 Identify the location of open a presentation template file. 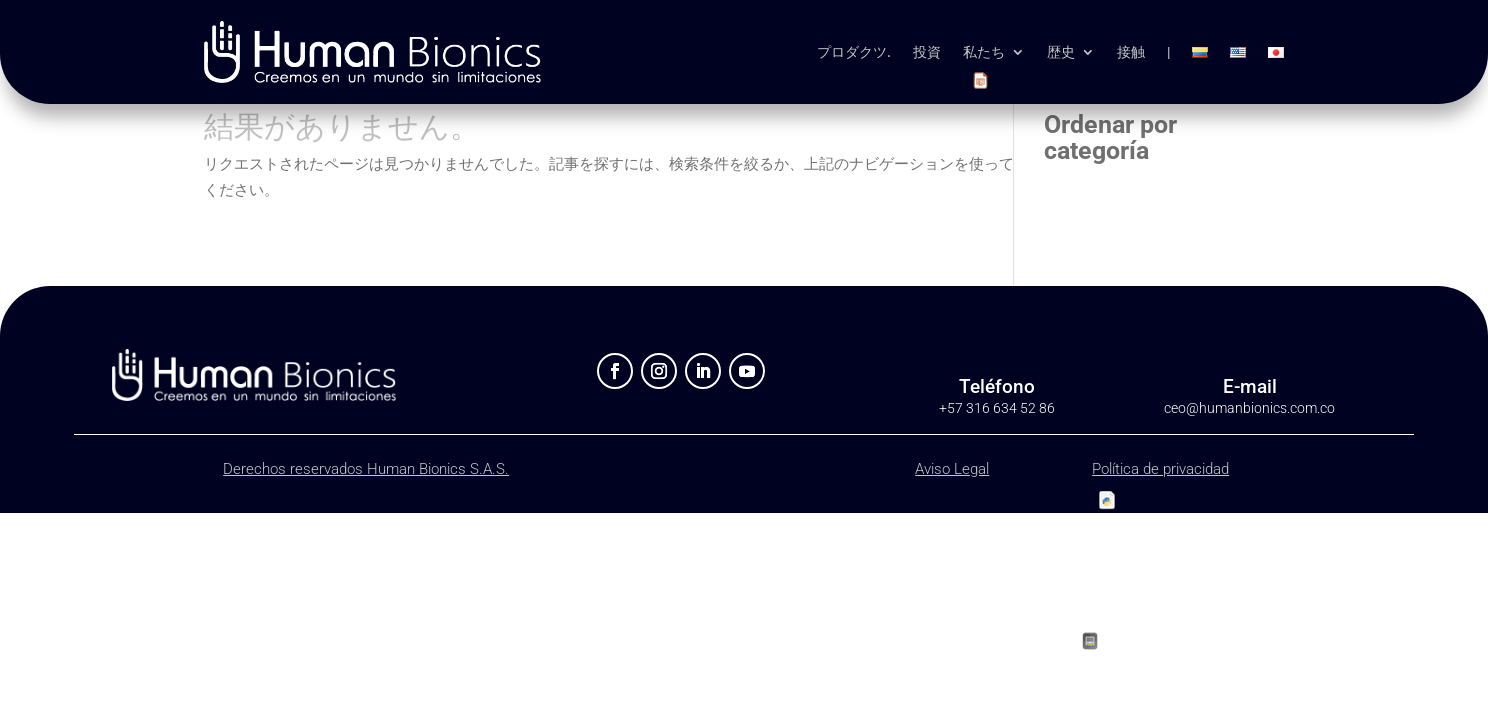
(980, 80).